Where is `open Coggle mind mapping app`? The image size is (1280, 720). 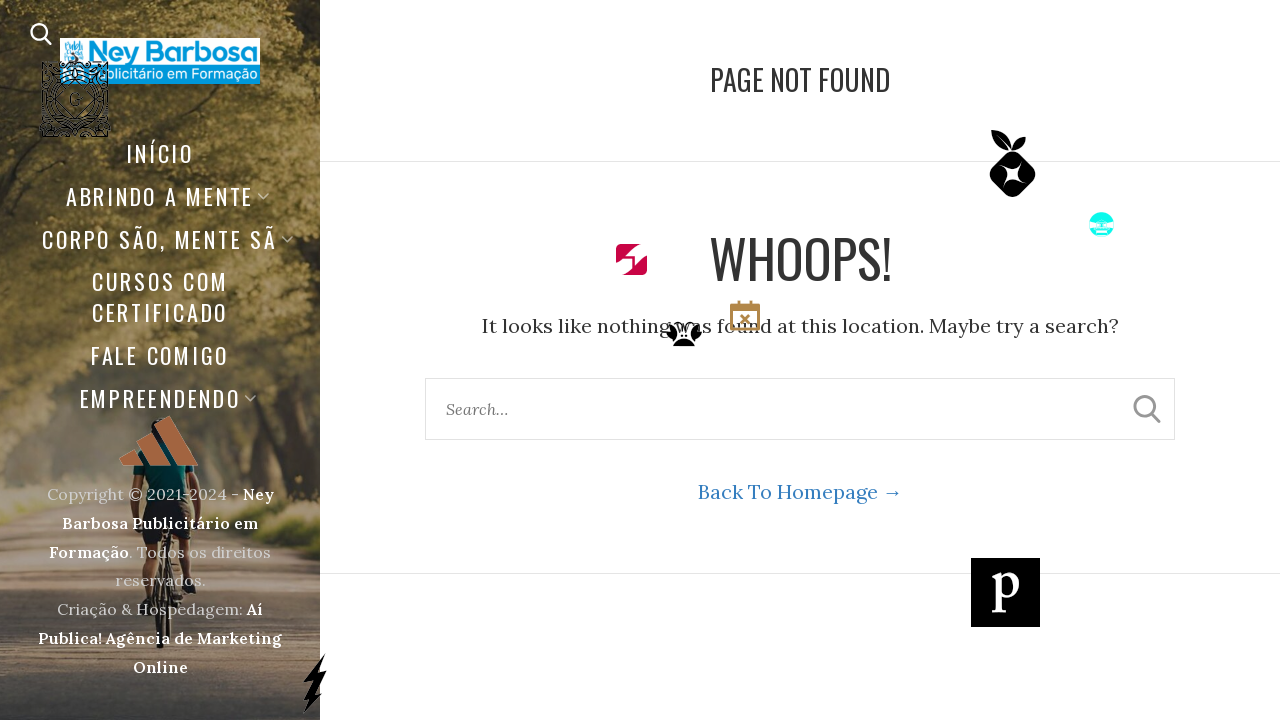
open Coggle mind mapping app is located at coordinates (631, 259).